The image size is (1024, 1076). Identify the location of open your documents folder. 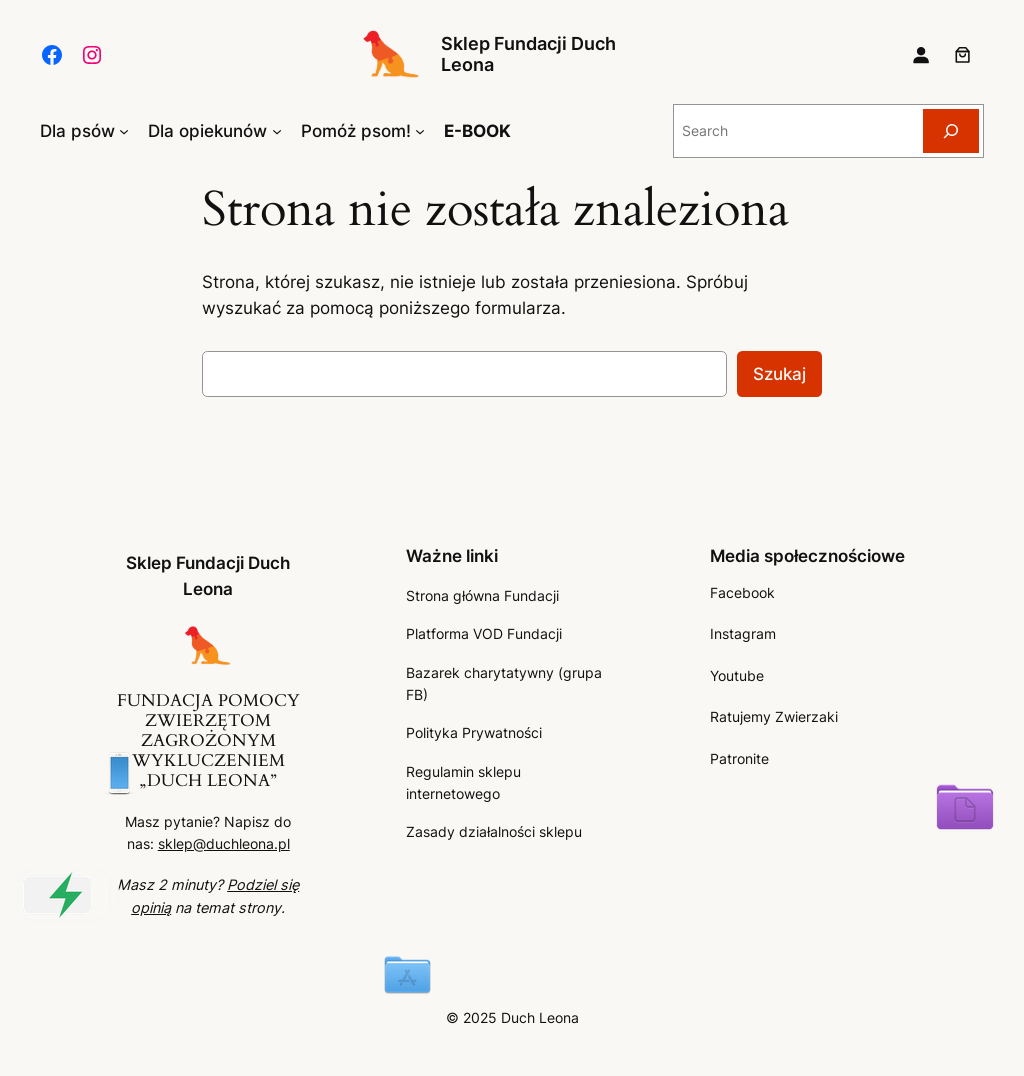
(965, 807).